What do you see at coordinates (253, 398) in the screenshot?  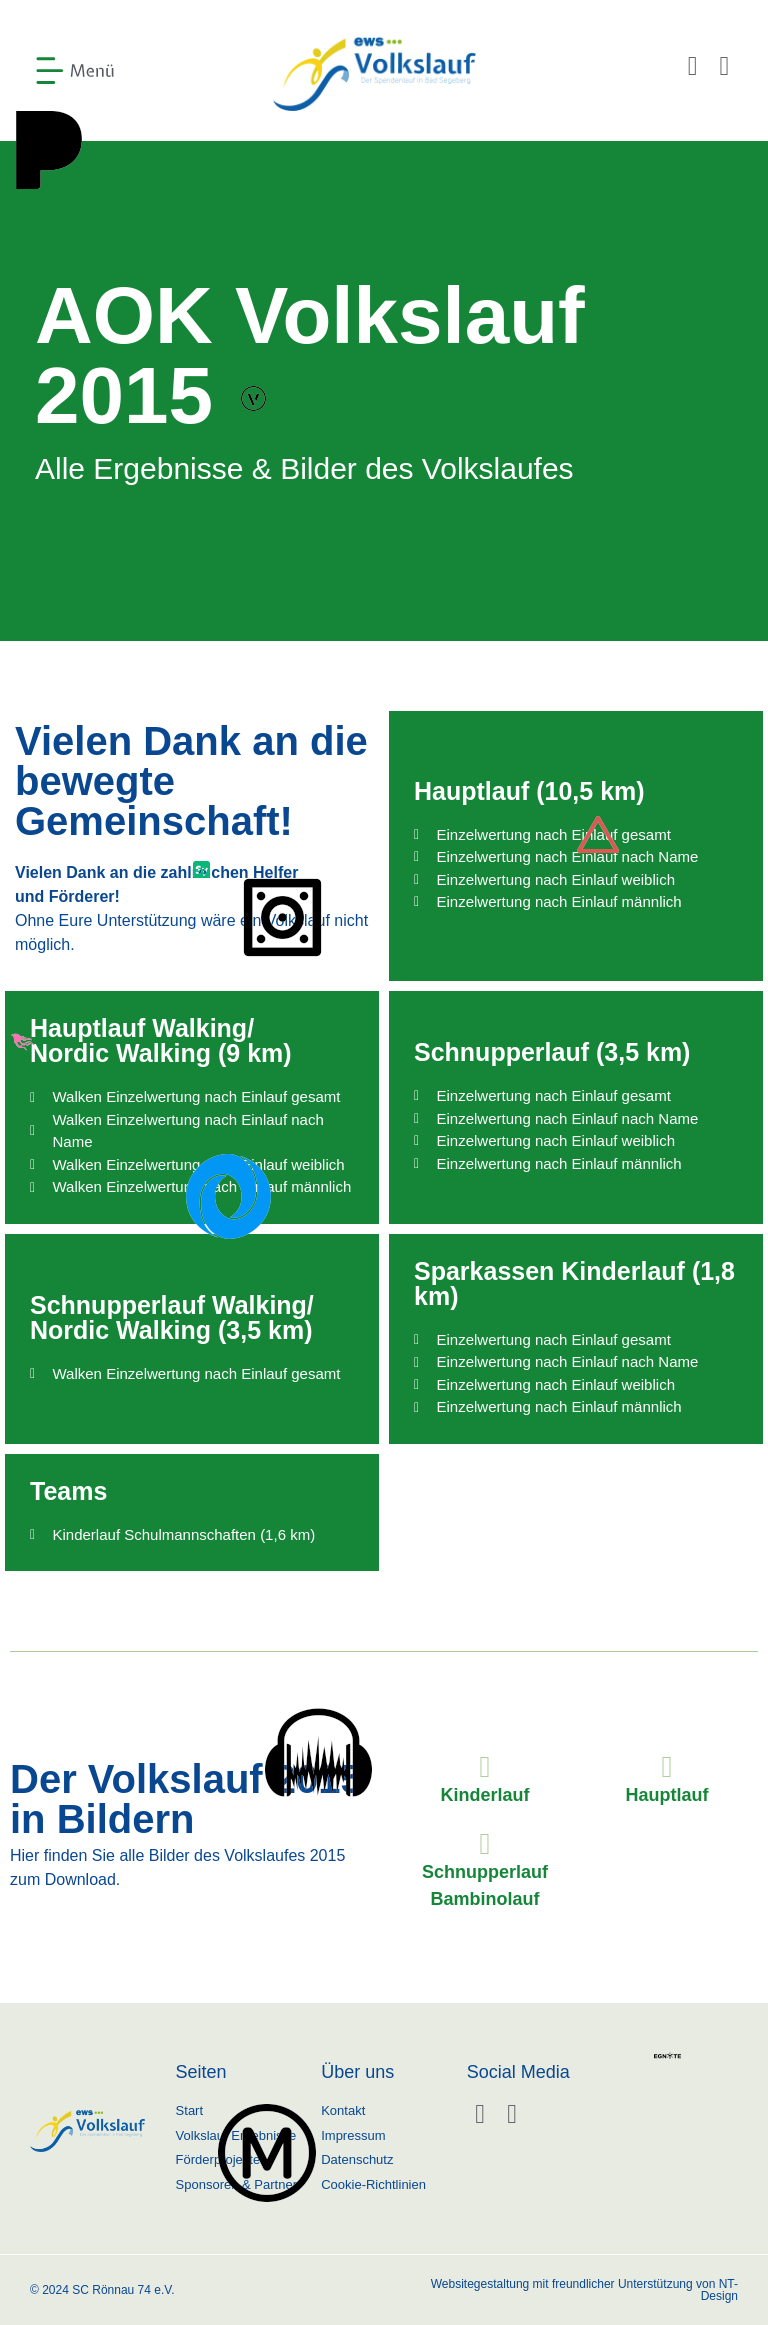 I see `open Vectorworks application` at bounding box center [253, 398].